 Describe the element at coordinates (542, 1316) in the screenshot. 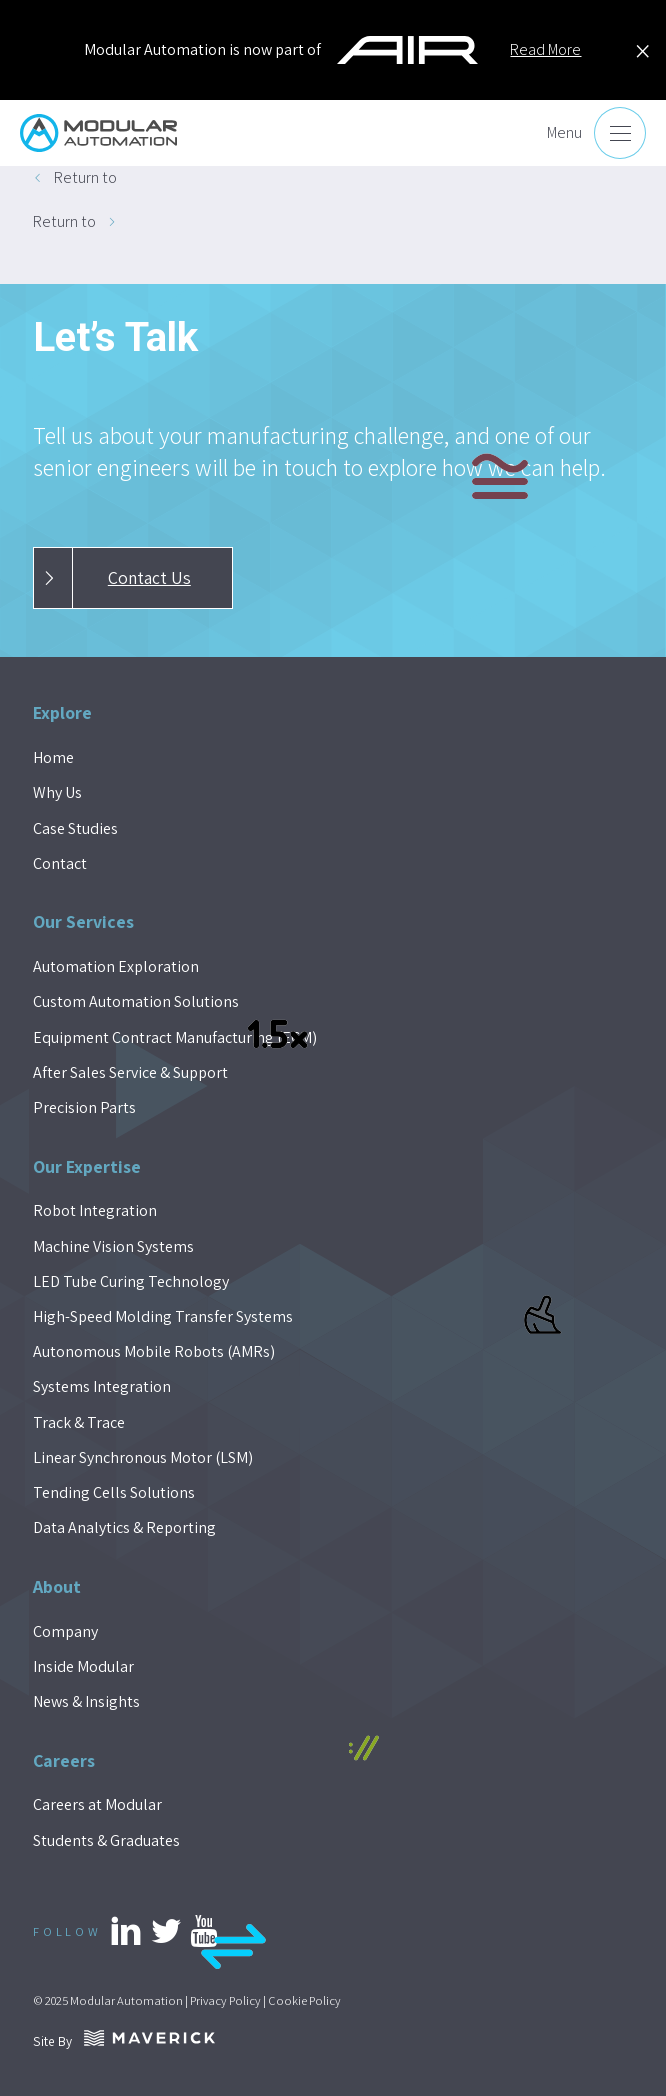

I see `clear cache or temporary files` at that location.